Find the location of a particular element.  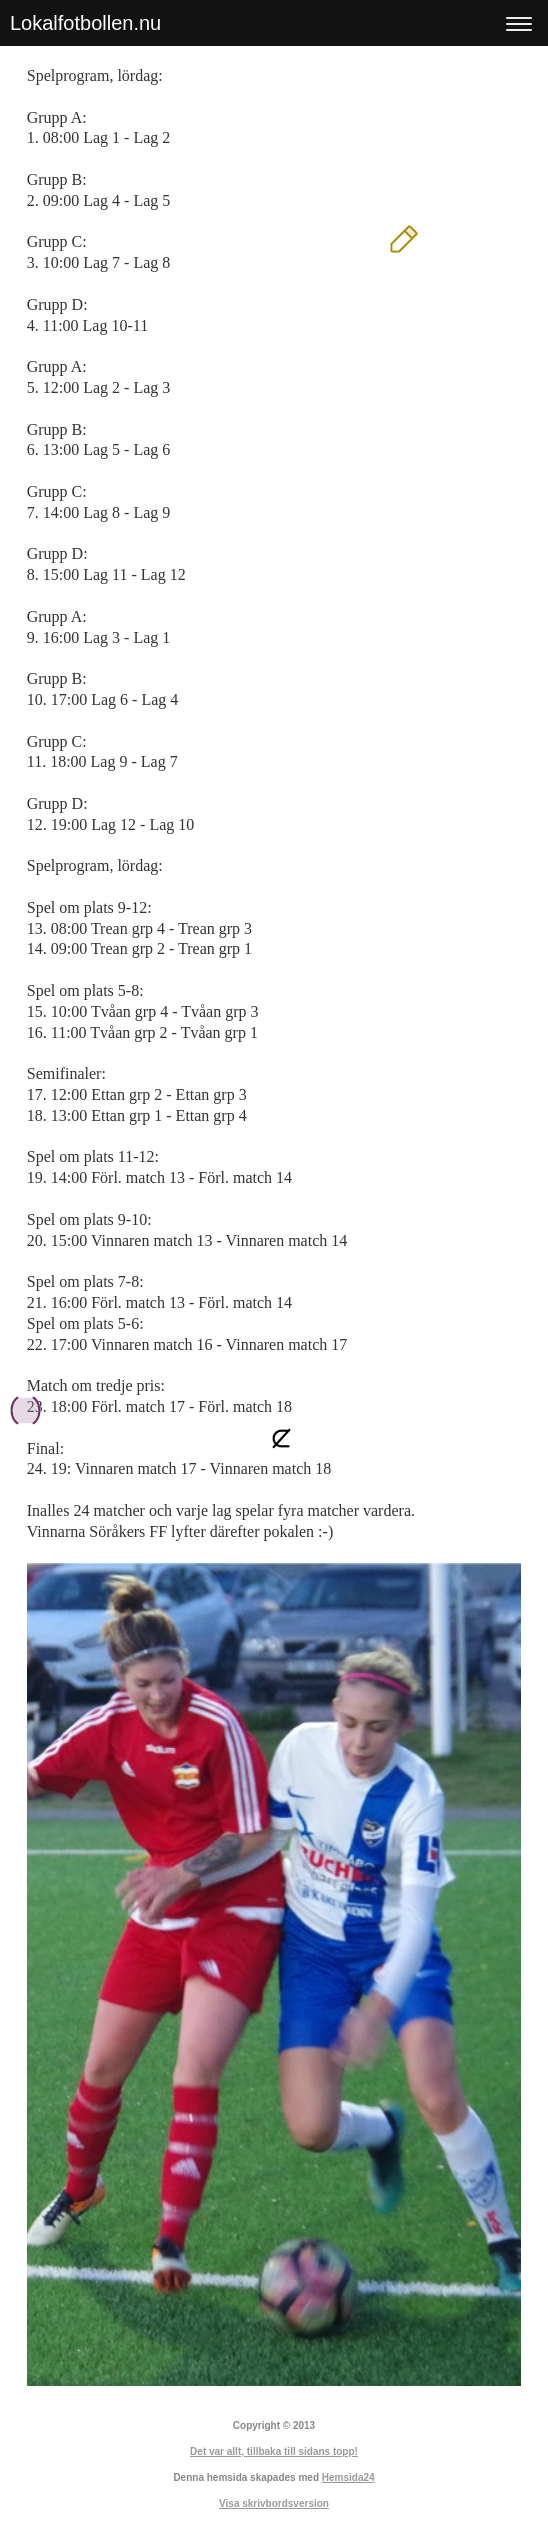

edit content or text is located at coordinates (403, 239).